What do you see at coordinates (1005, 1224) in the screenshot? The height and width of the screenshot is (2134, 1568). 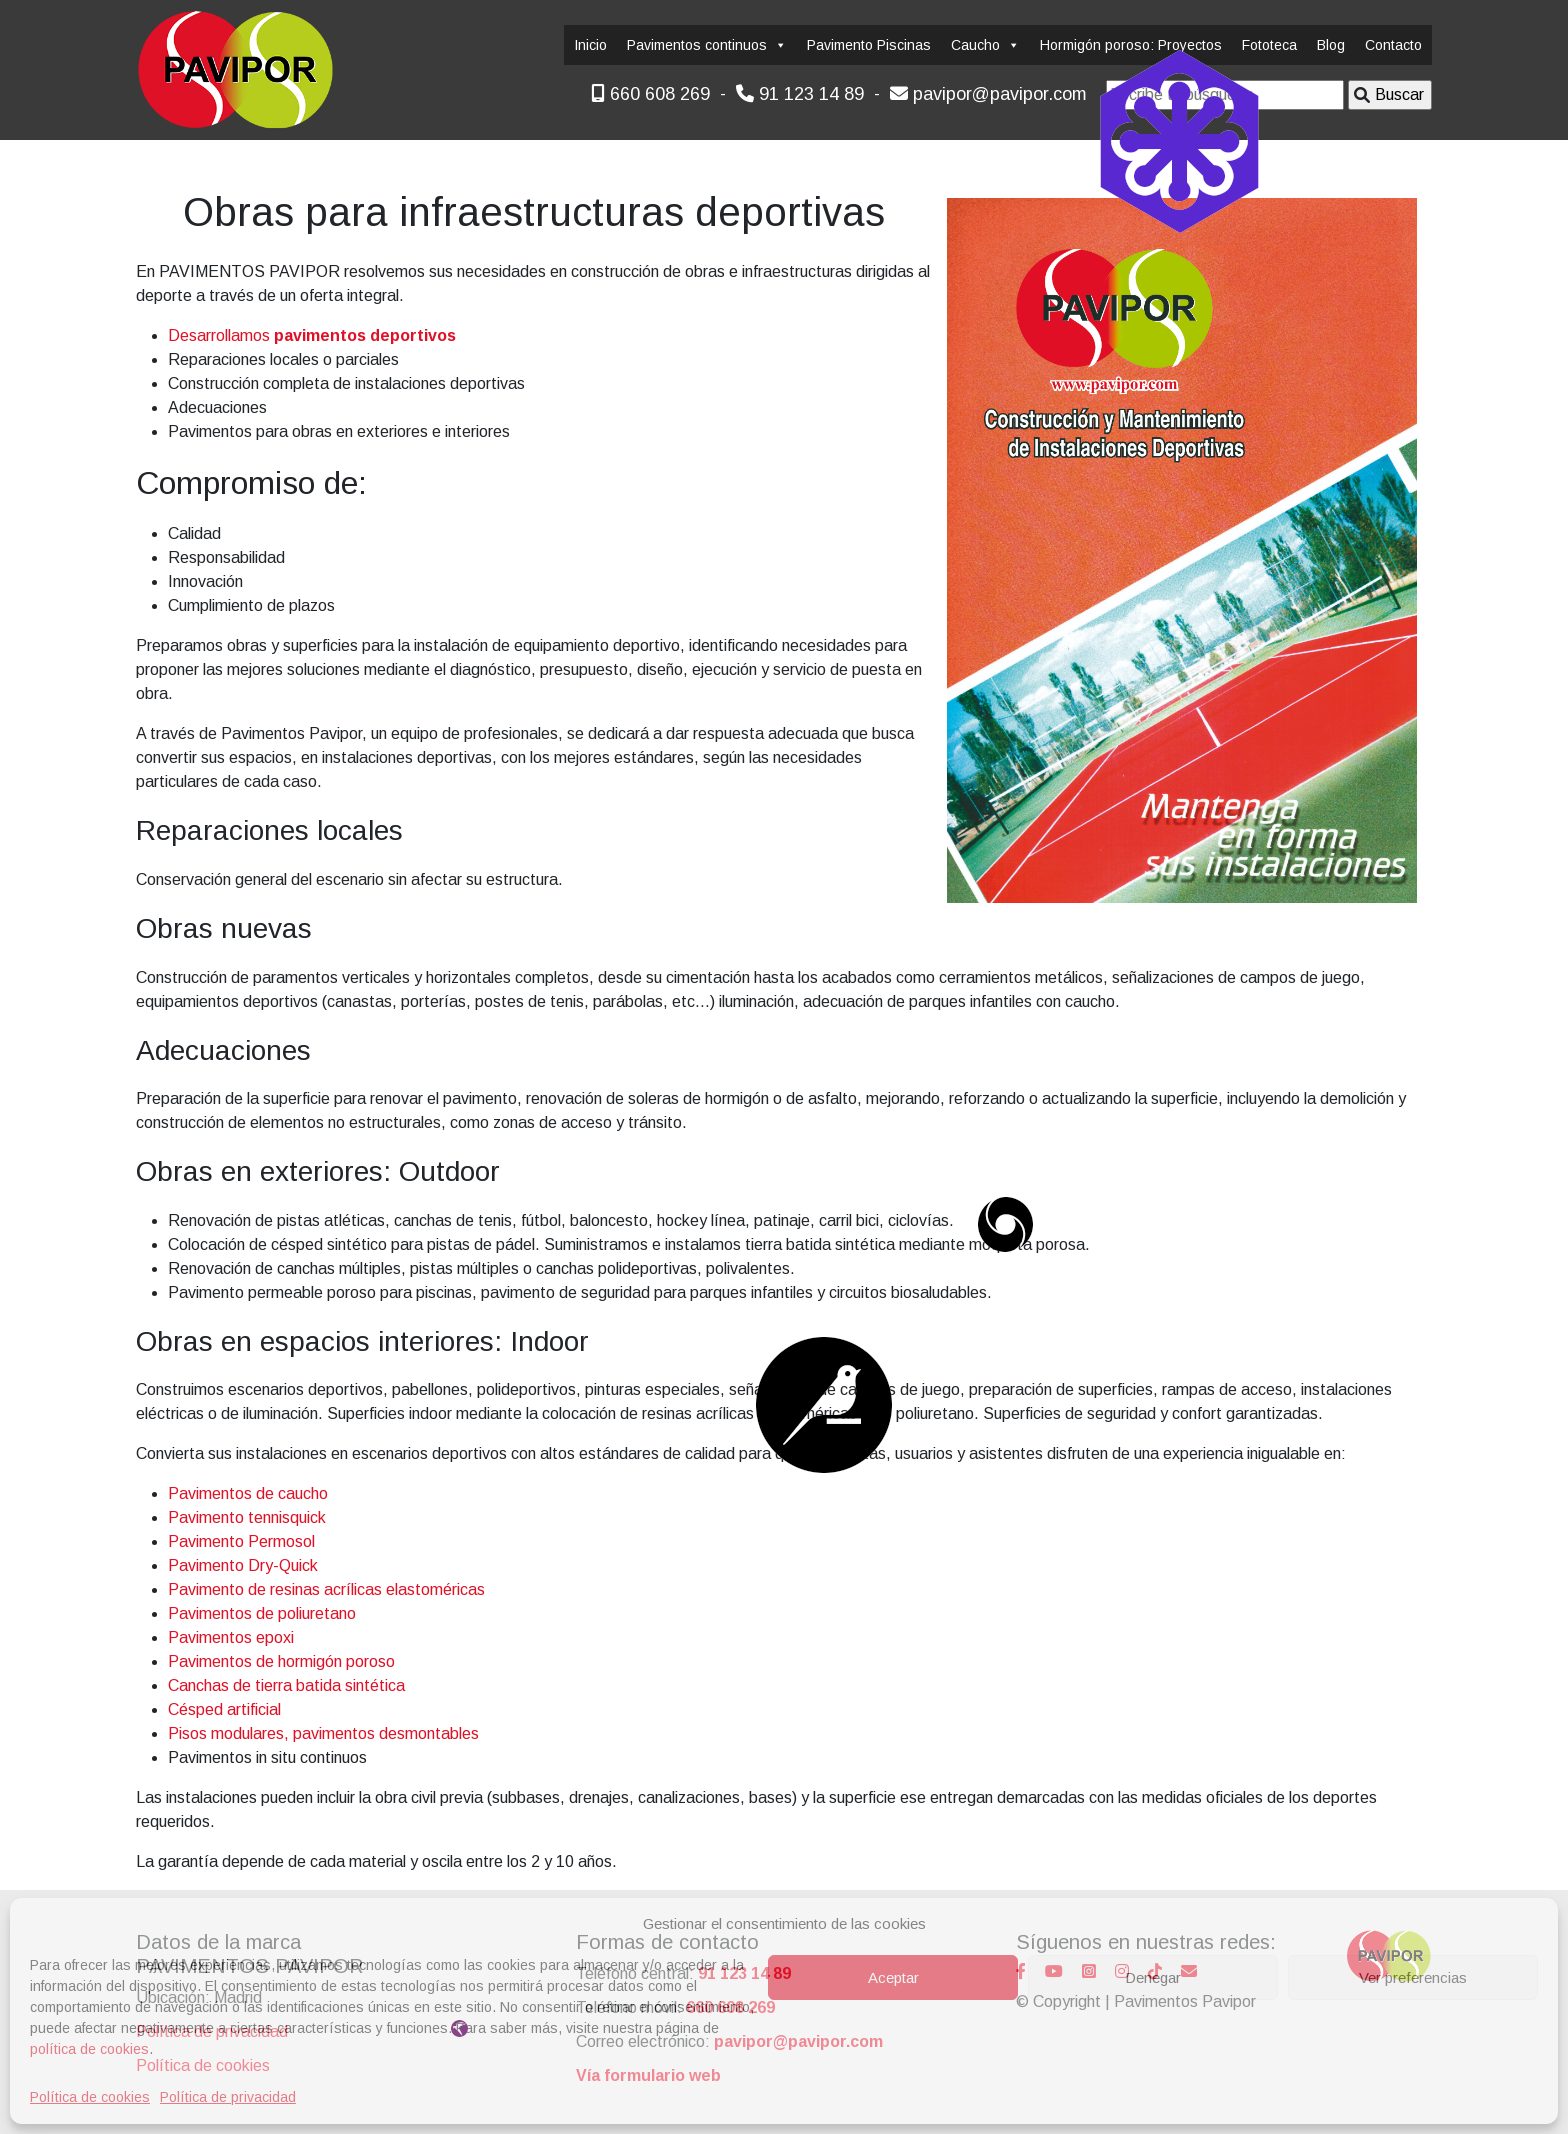 I see `deepmind company logo` at bounding box center [1005, 1224].